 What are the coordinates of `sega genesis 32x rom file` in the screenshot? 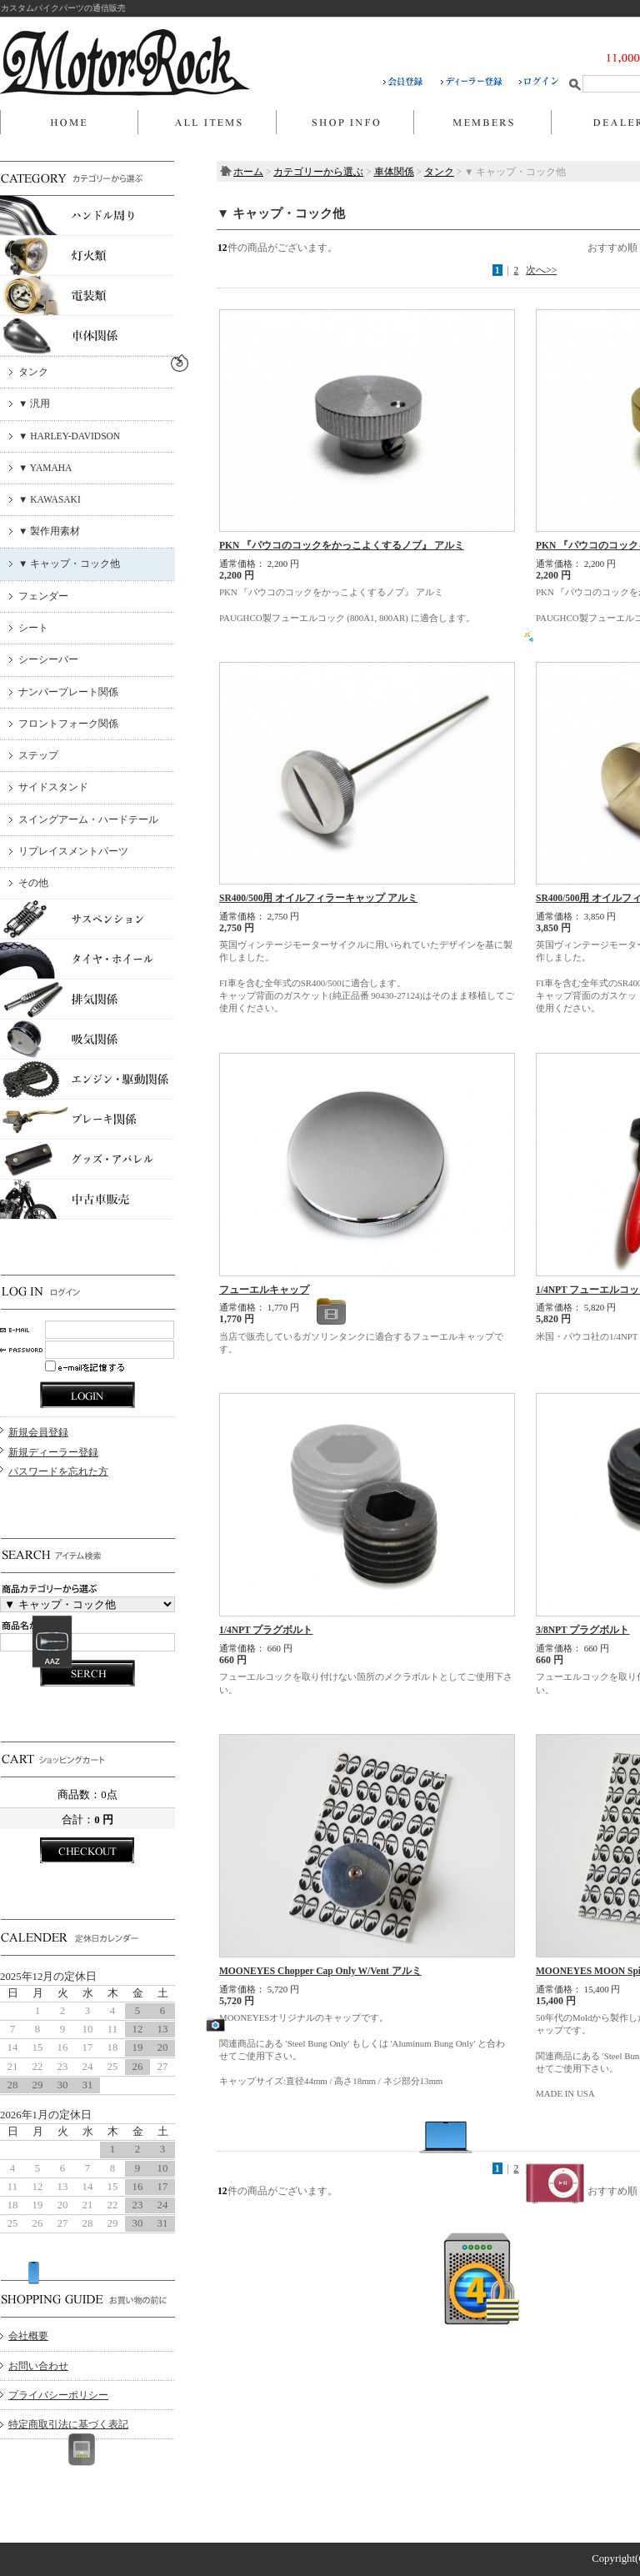 It's located at (82, 2449).